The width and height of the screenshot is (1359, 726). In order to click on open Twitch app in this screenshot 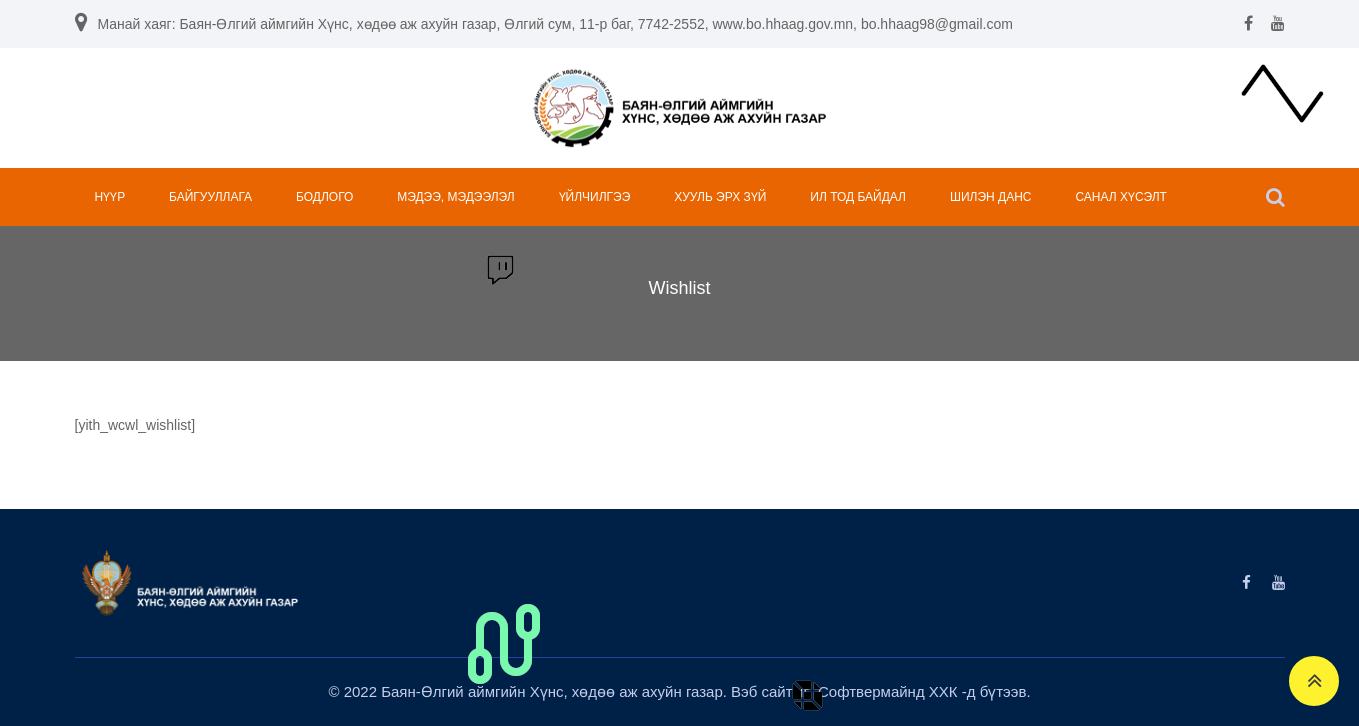, I will do `click(500, 268)`.